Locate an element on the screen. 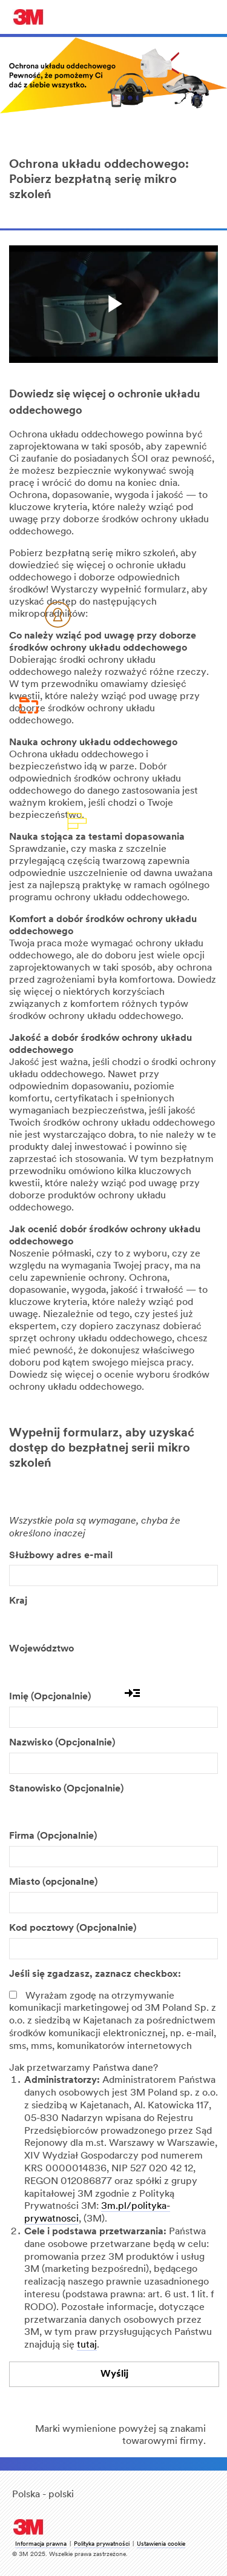 This screenshot has height=2576, width=227. create a new folder is located at coordinates (28, 705).